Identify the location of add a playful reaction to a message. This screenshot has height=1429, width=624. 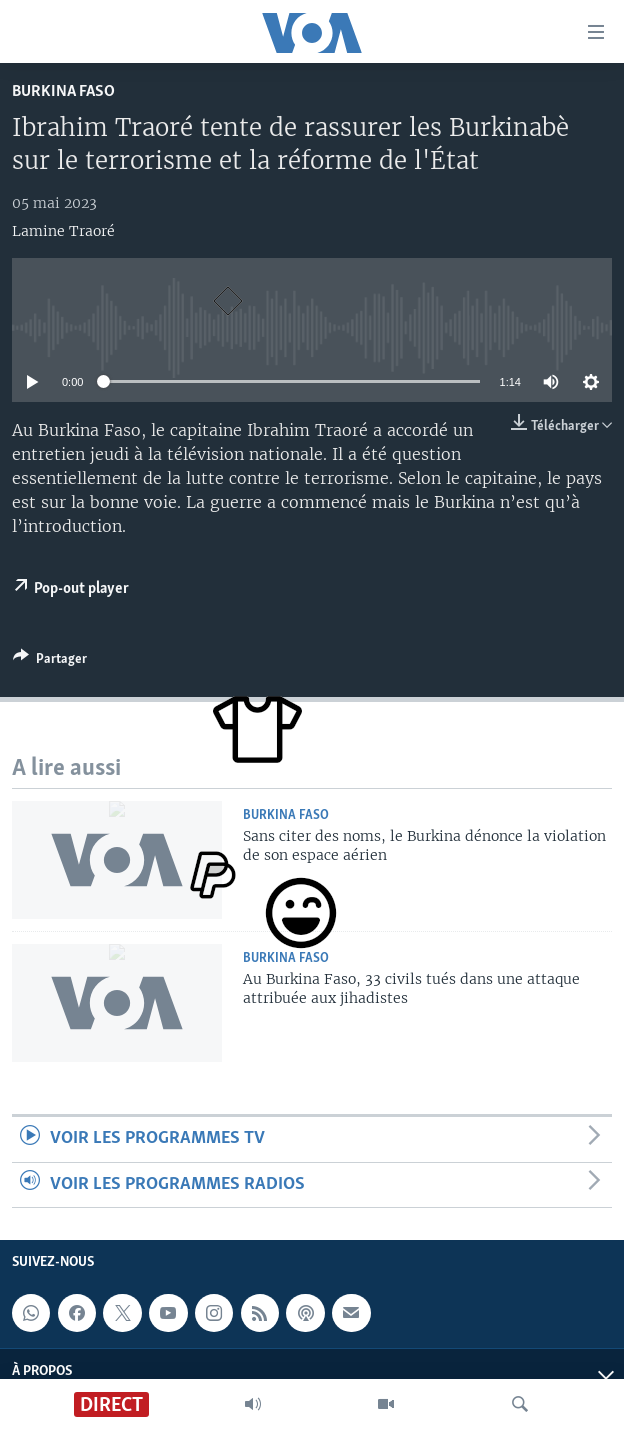
(301, 913).